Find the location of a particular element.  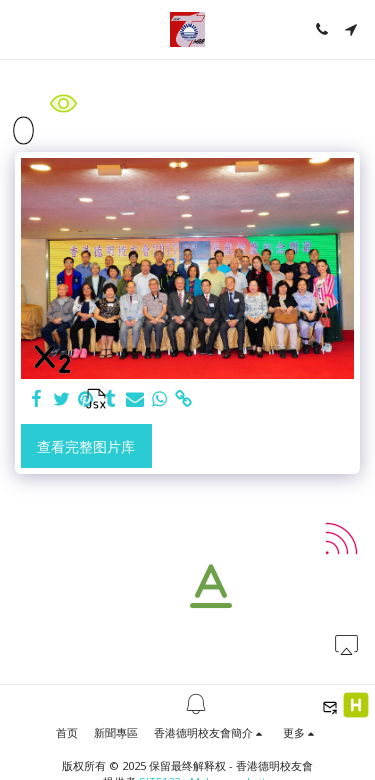

subscribe to RSS feed is located at coordinates (340, 540).